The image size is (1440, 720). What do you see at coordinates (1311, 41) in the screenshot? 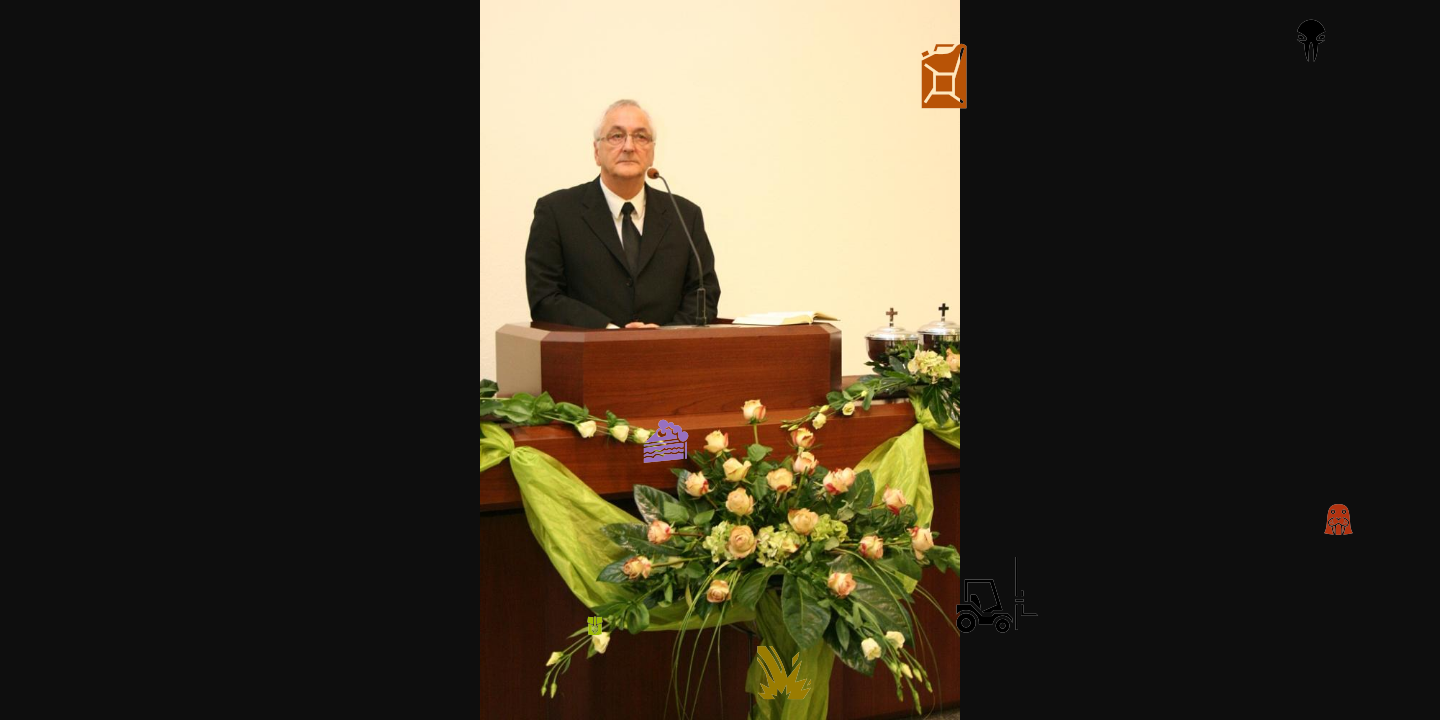
I see `alien or extraterrestrial enemy indicator` at bounding box center [1311, 41].